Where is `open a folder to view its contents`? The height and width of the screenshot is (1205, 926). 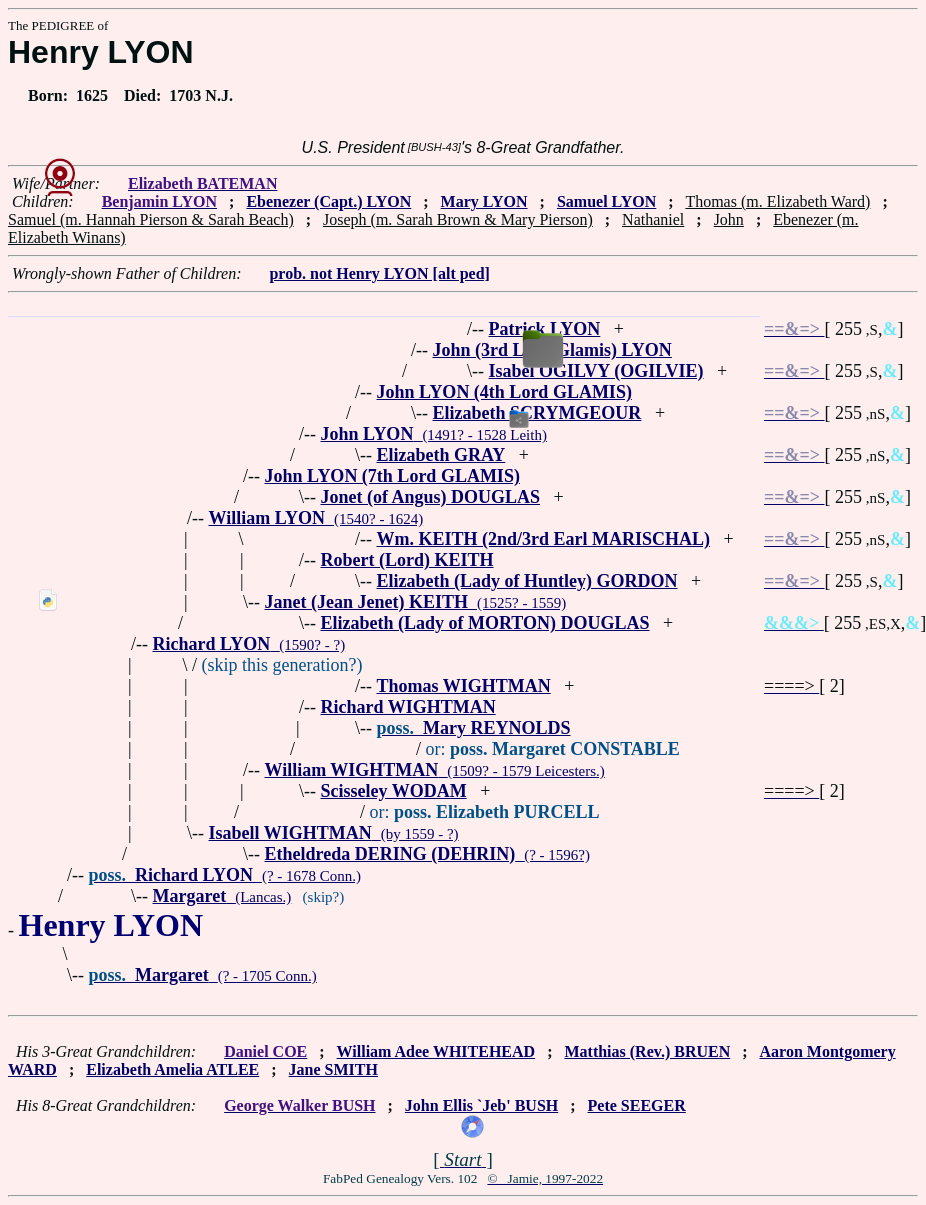 open a folder to view its contents is located at coordinates (543, 349).